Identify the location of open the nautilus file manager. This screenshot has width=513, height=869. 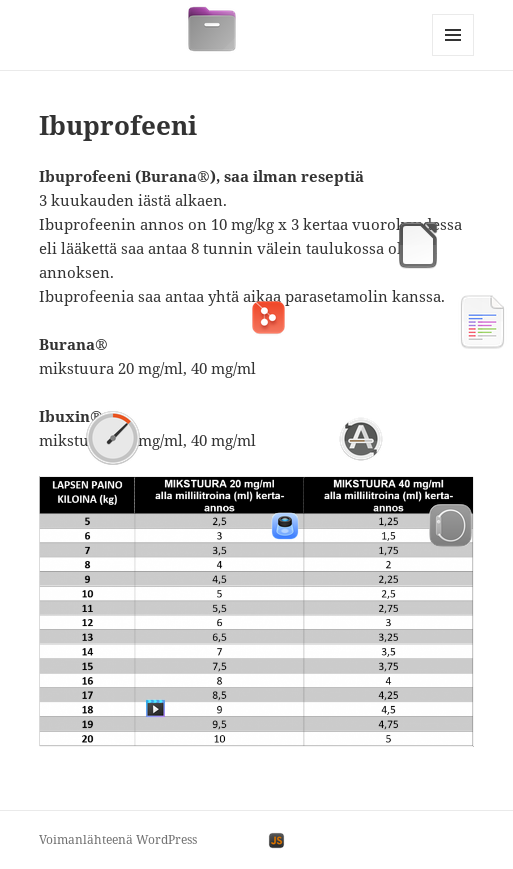
(212, 29).